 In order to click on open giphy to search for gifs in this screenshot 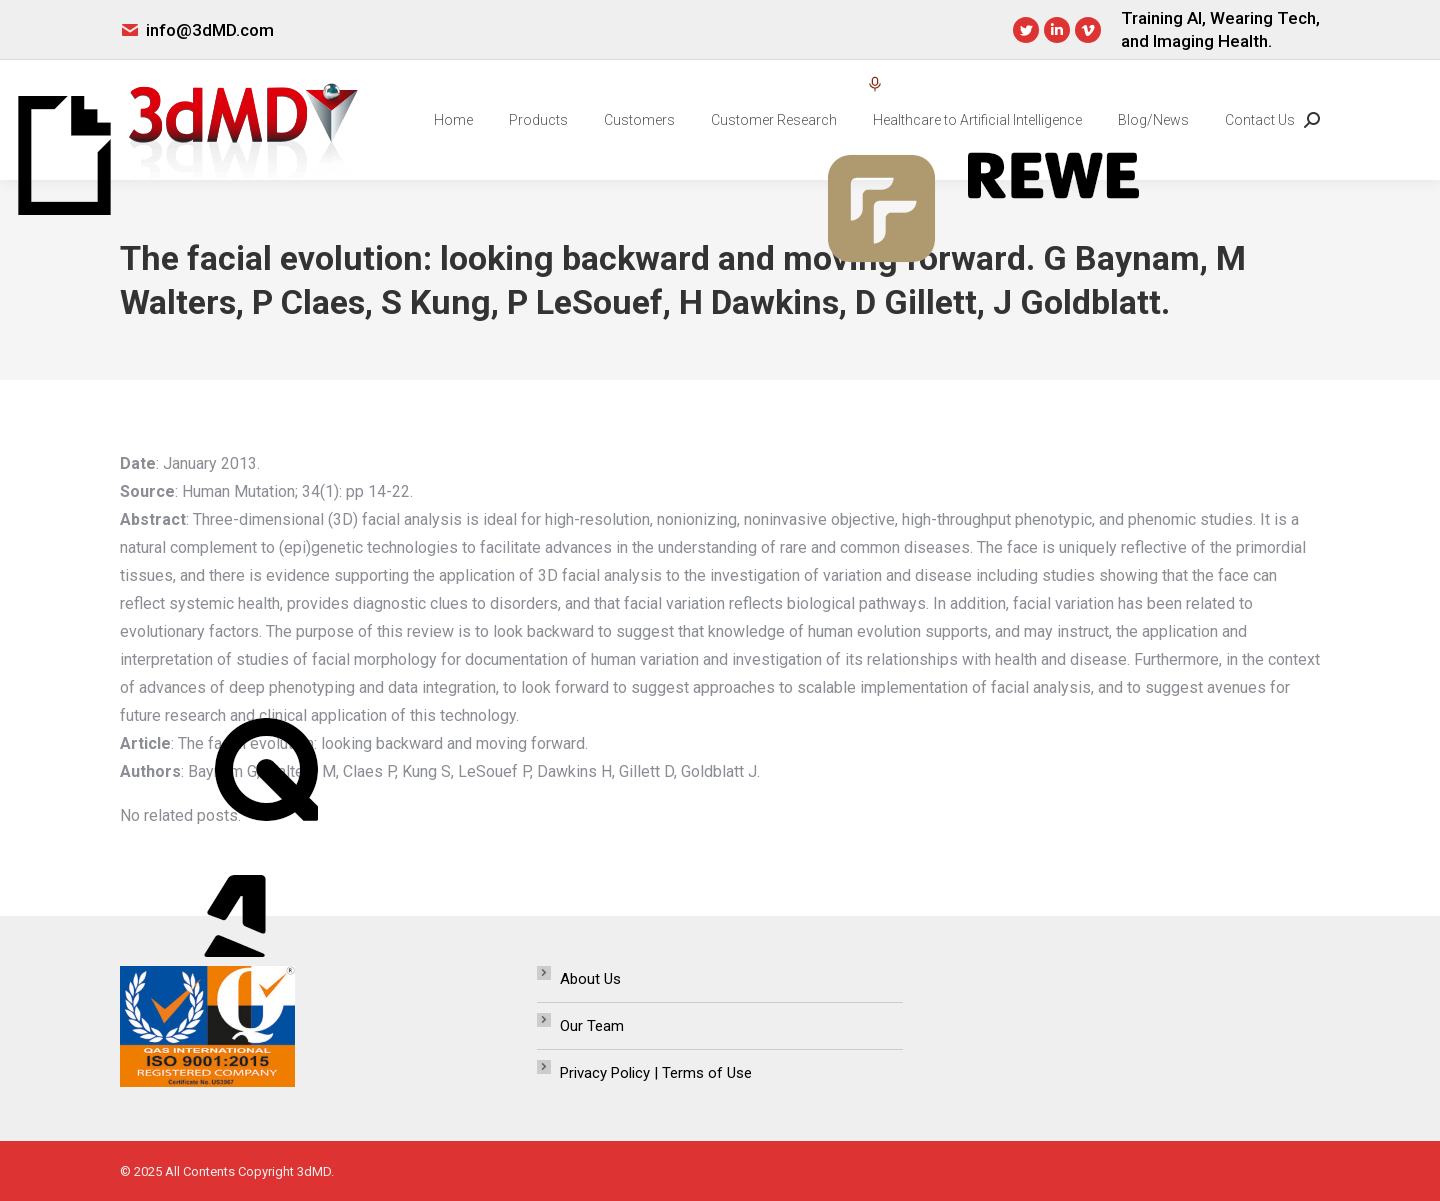, I will do `click(64, 155)`.